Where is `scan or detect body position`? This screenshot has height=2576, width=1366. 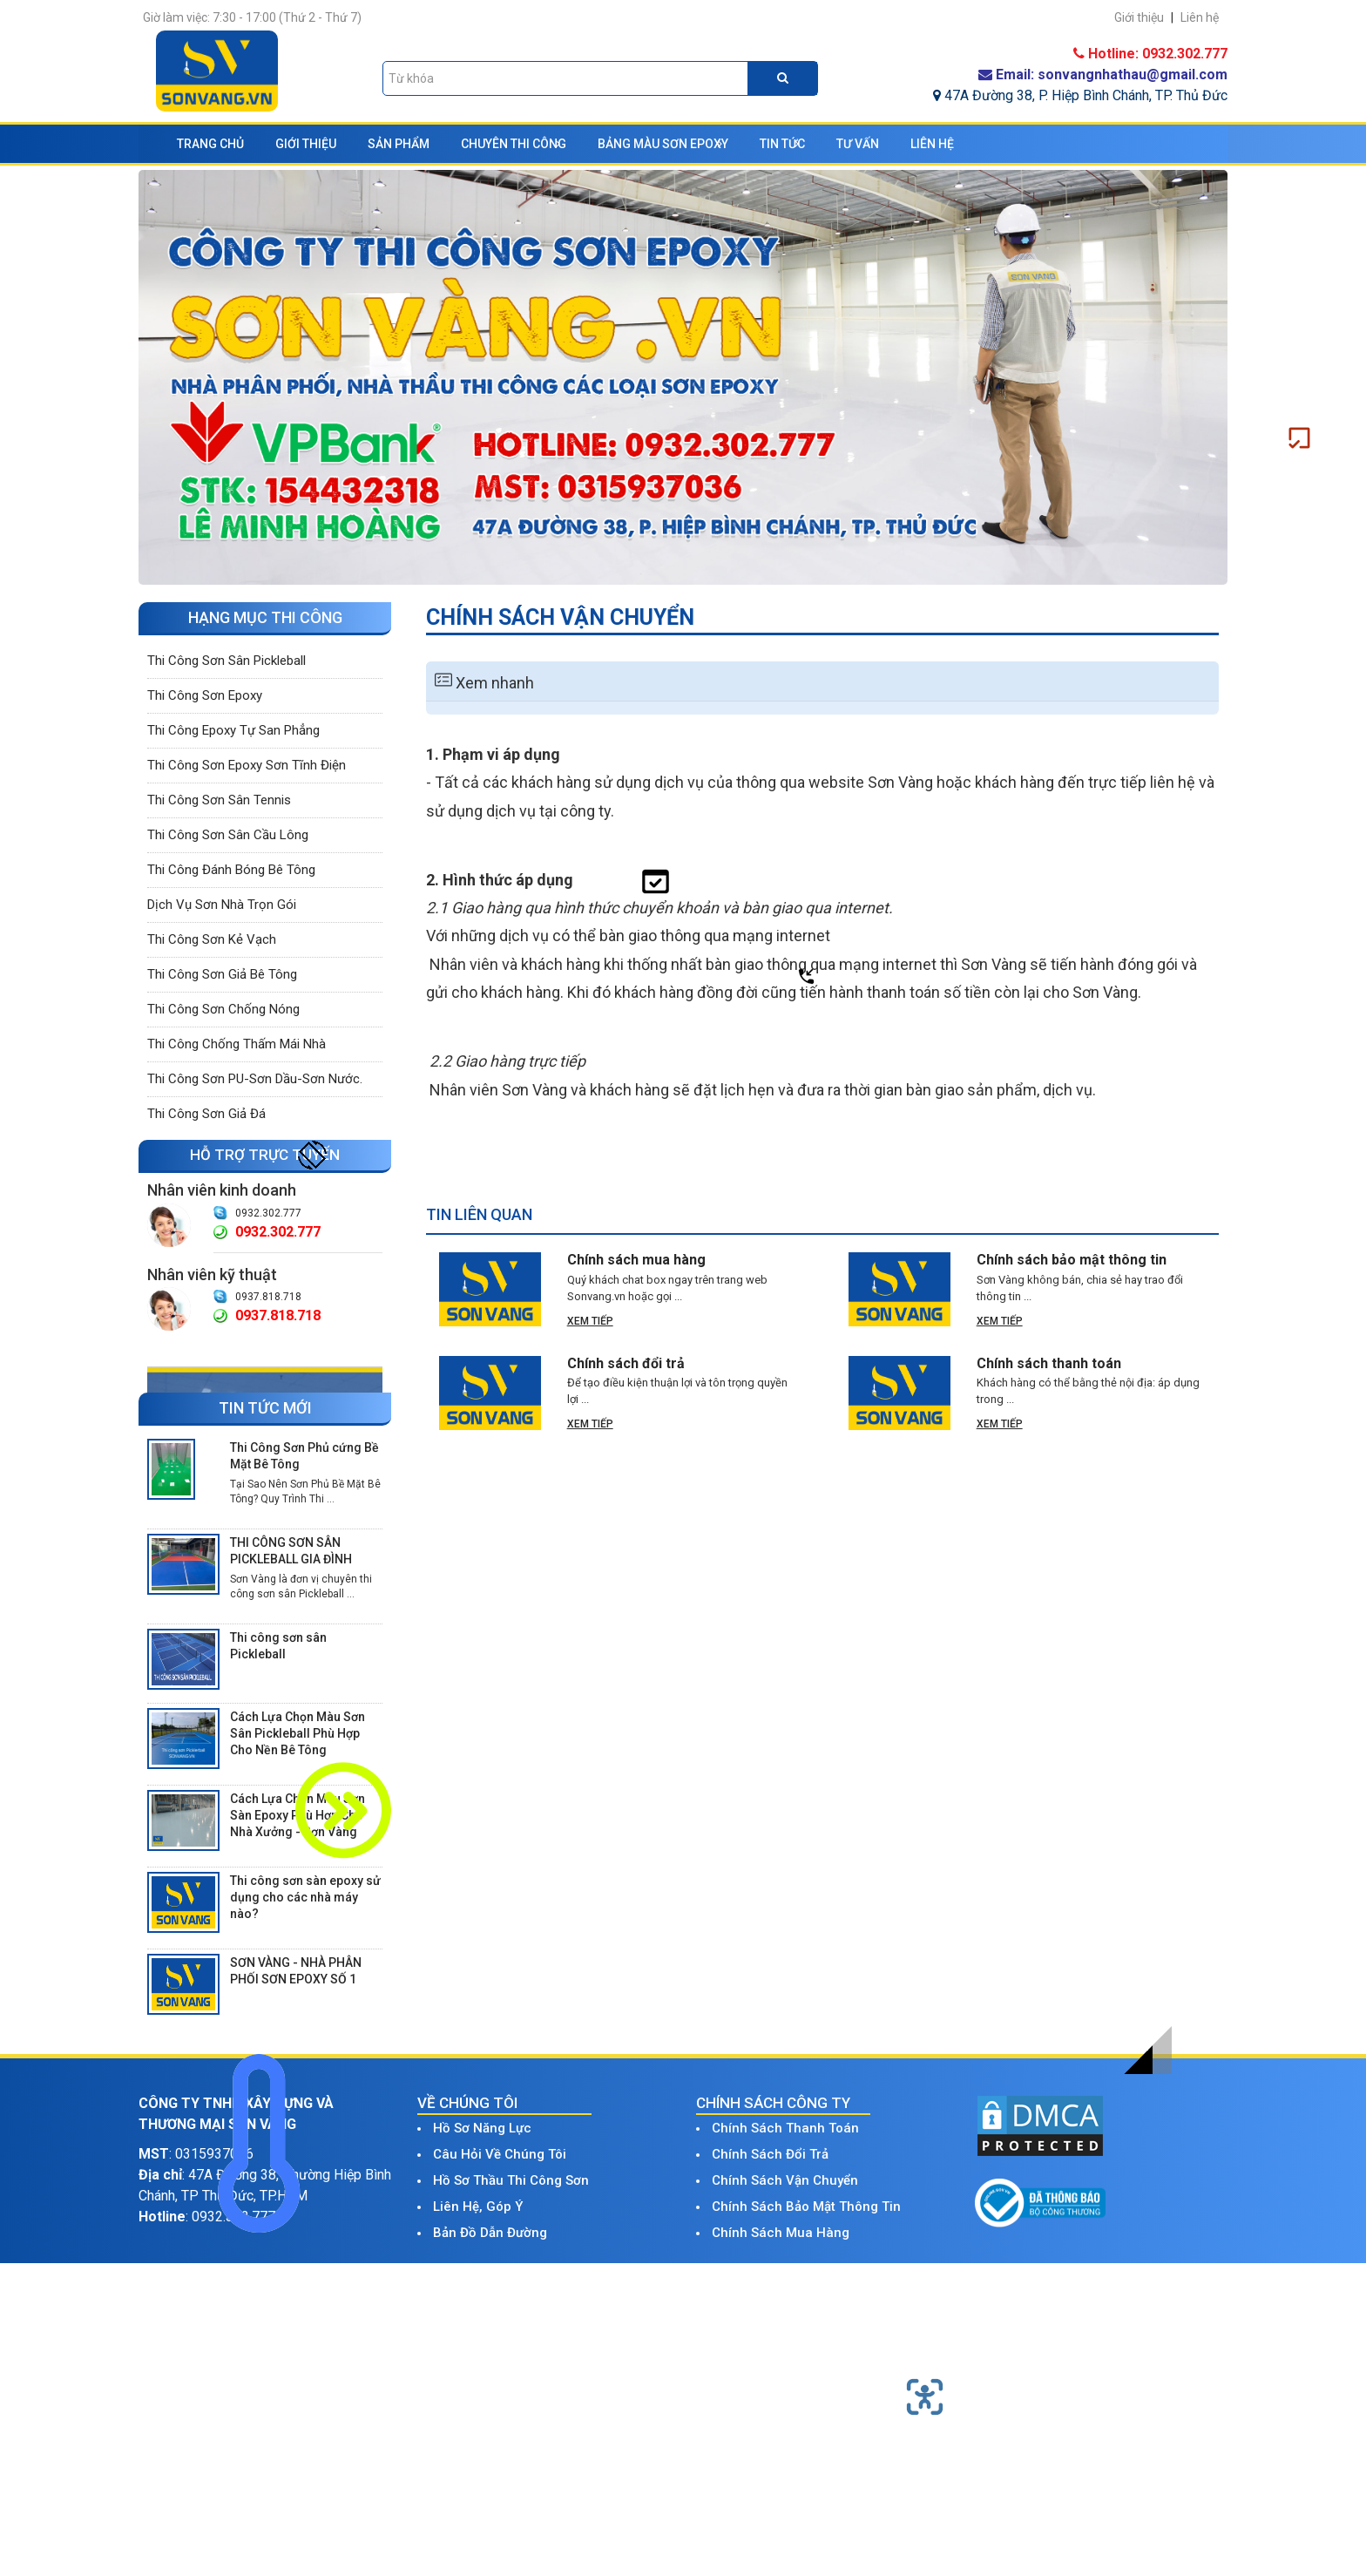
scan or detect body position is located at coordinates (924, 2396).